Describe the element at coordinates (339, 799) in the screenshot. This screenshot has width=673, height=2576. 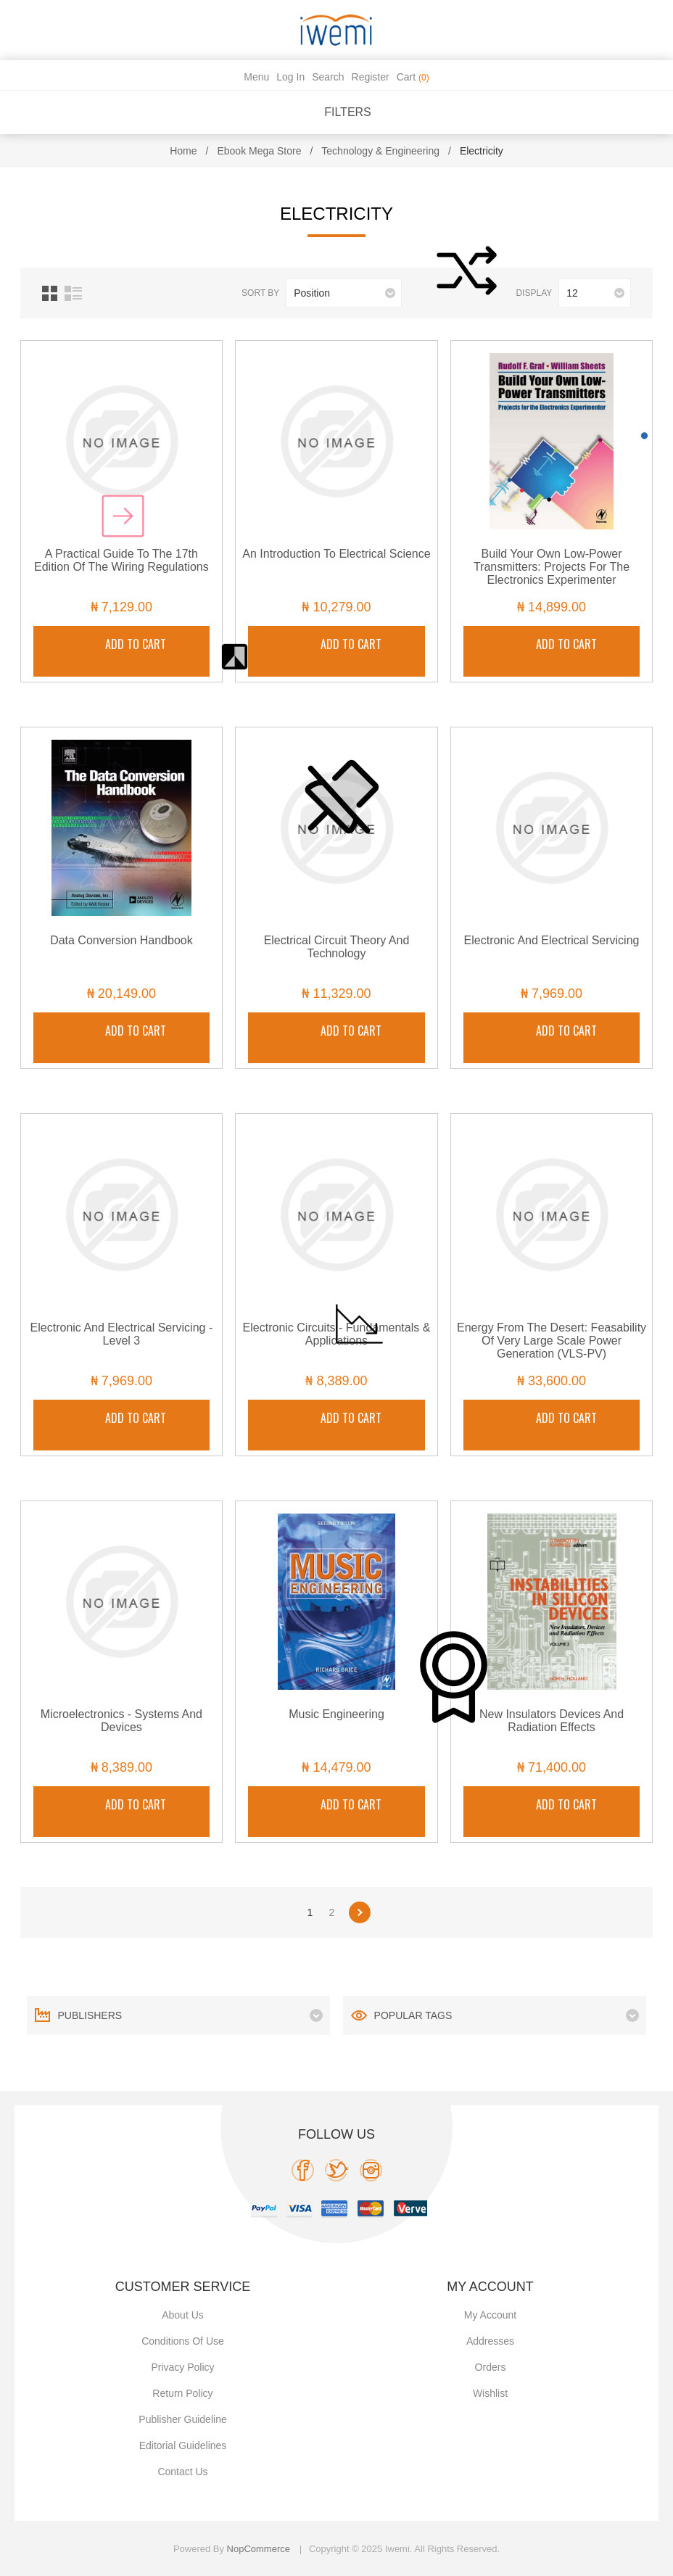
I see `unpin this item` at that location.